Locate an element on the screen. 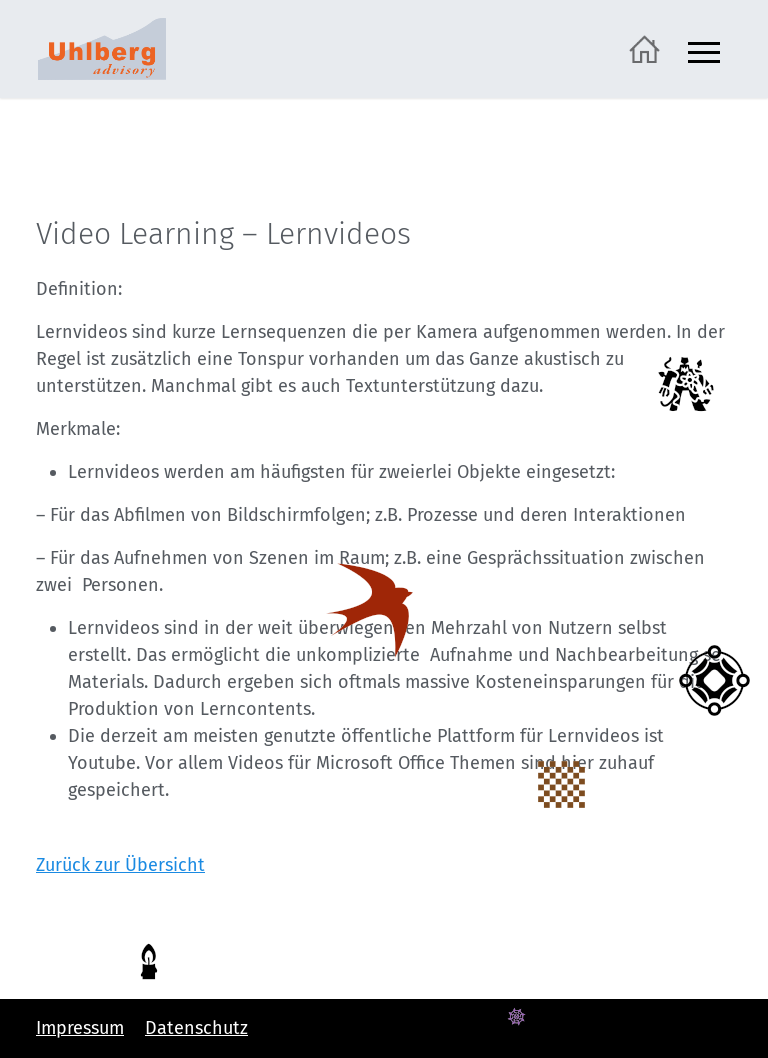 The image size is (768, 1058). a trap or hazard element in a game is located at coordinates (516, 1016).